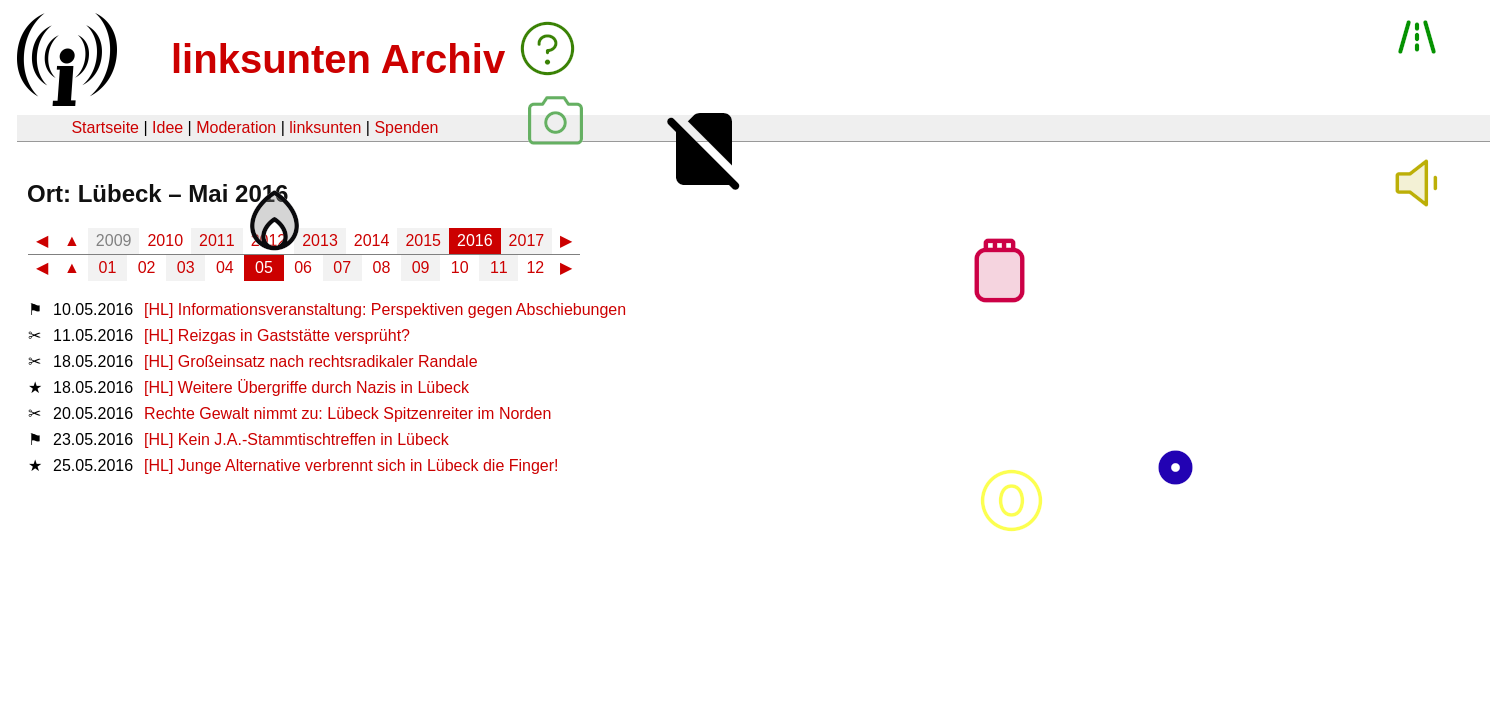  What do you see at coordinates (1417, 37) in the screenshot?
I see `view directions or navigation` at bounding box center [1417, 37].